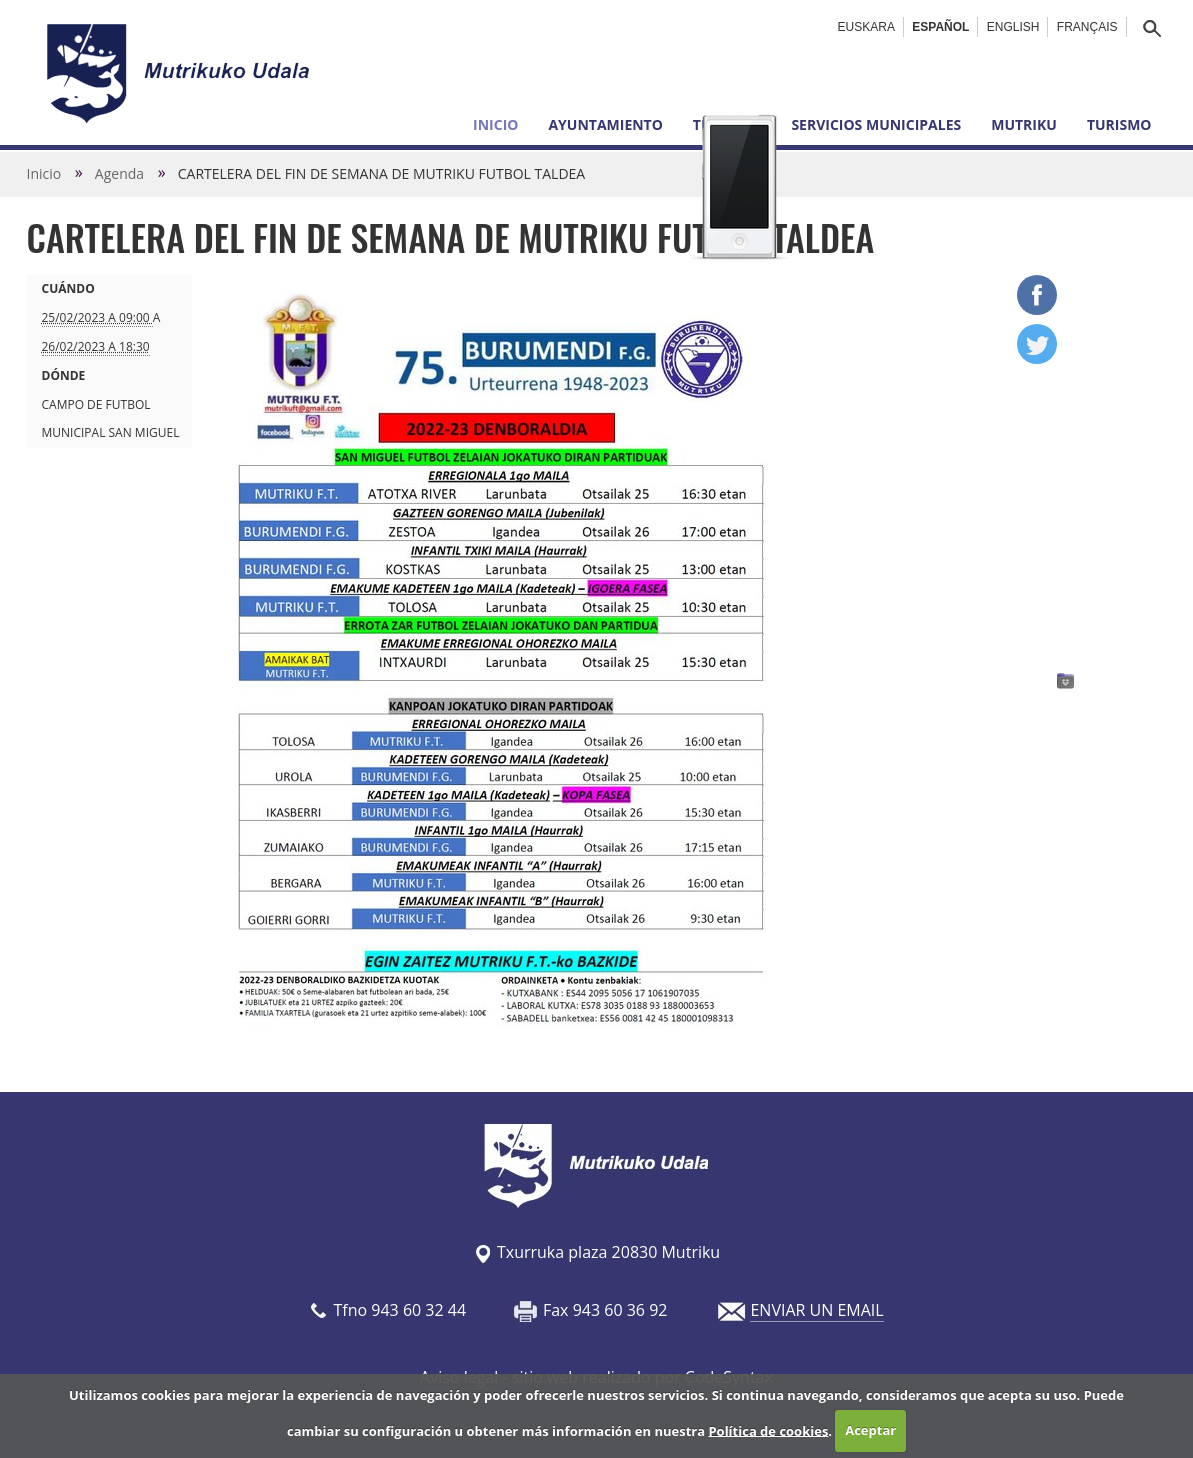  Describe the element at coordinates (1065, 680) in the screenshot. I see `open your dropbox synced folder` at that location.